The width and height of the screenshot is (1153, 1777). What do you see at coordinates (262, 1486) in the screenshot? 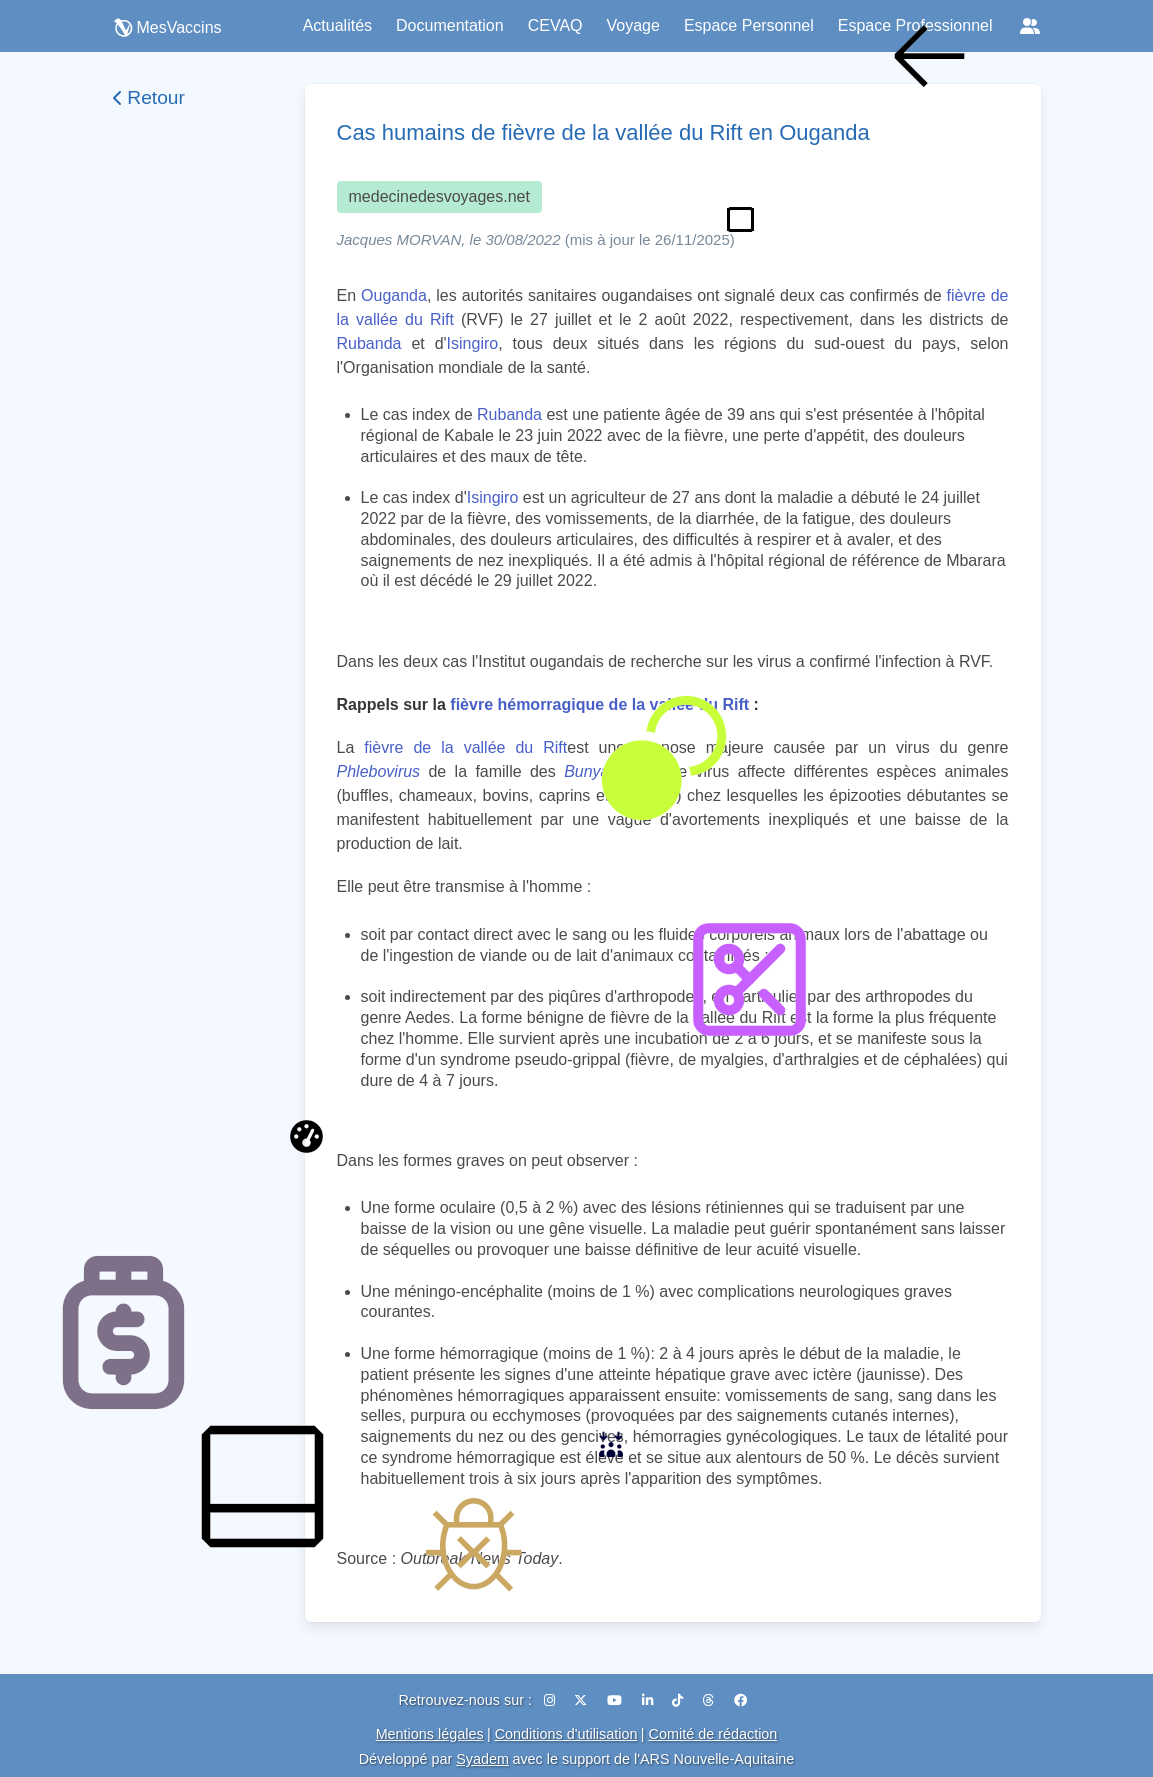
I see `hide the bottom panel` at bounding box center [262, 1486].